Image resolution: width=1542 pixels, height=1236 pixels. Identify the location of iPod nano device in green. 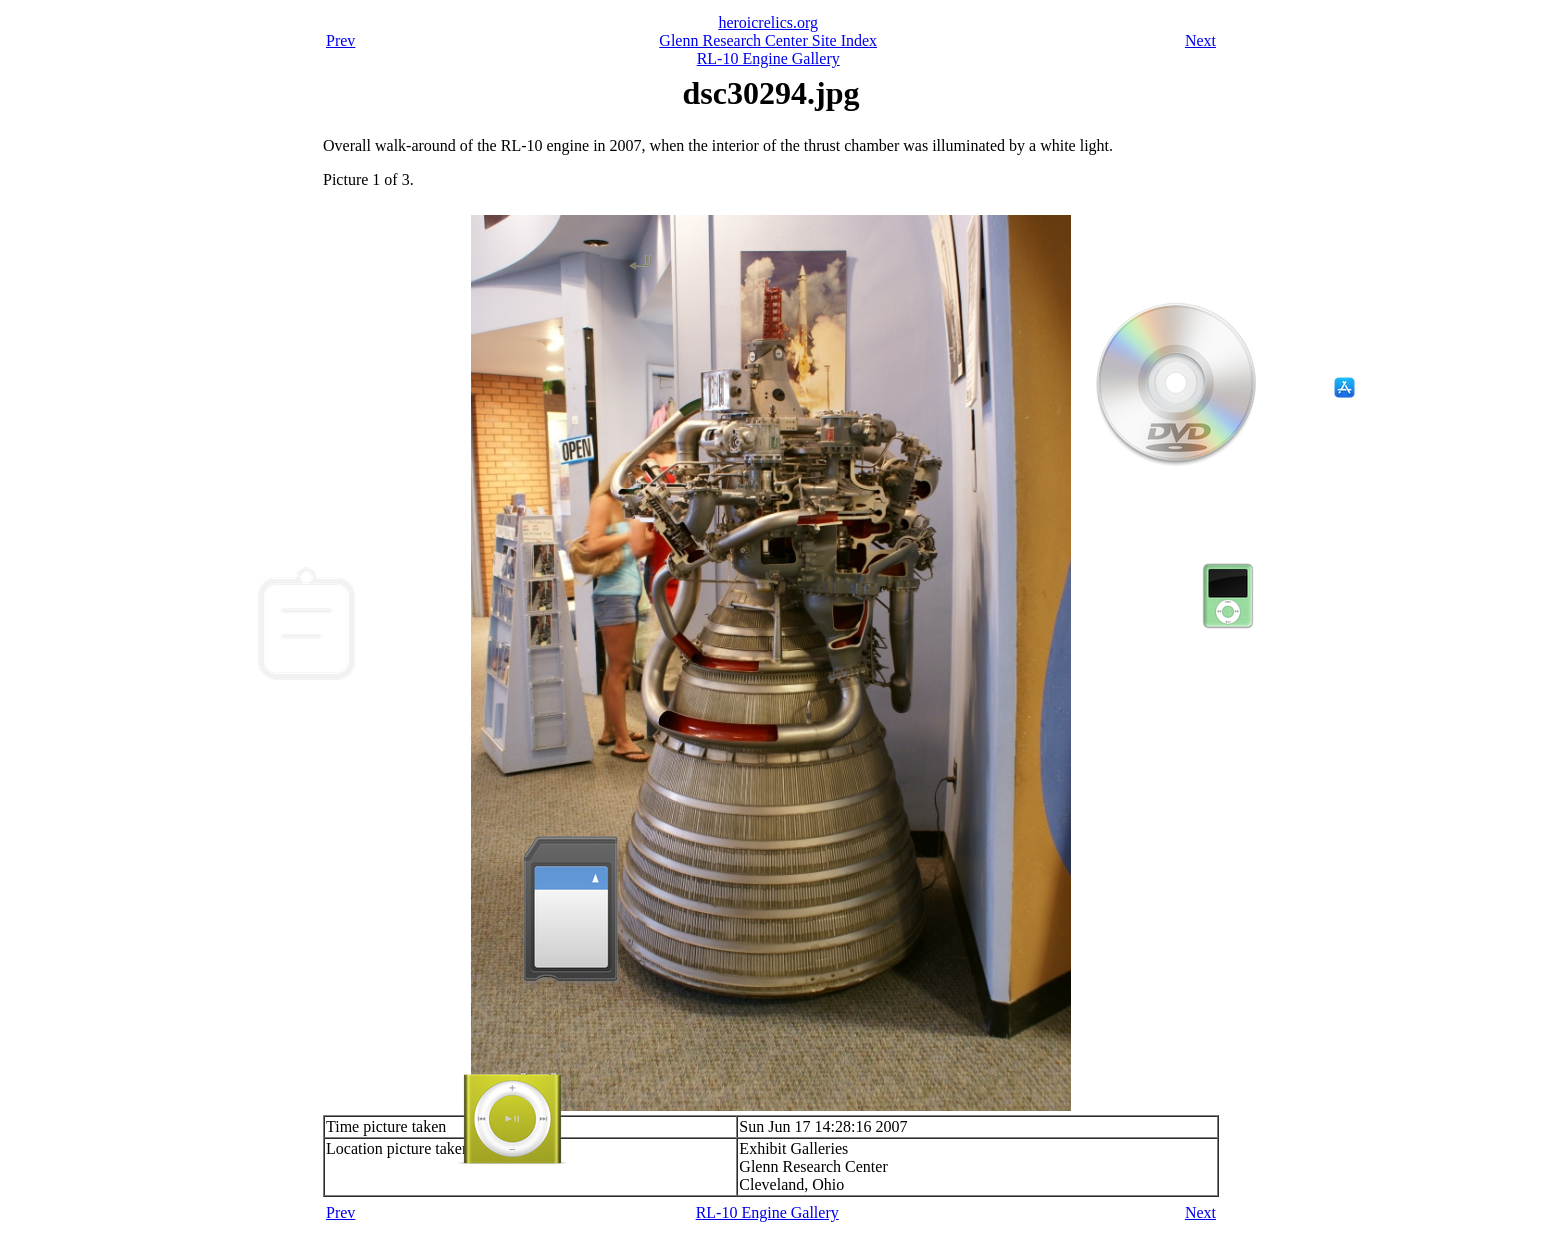
(1228, 581).